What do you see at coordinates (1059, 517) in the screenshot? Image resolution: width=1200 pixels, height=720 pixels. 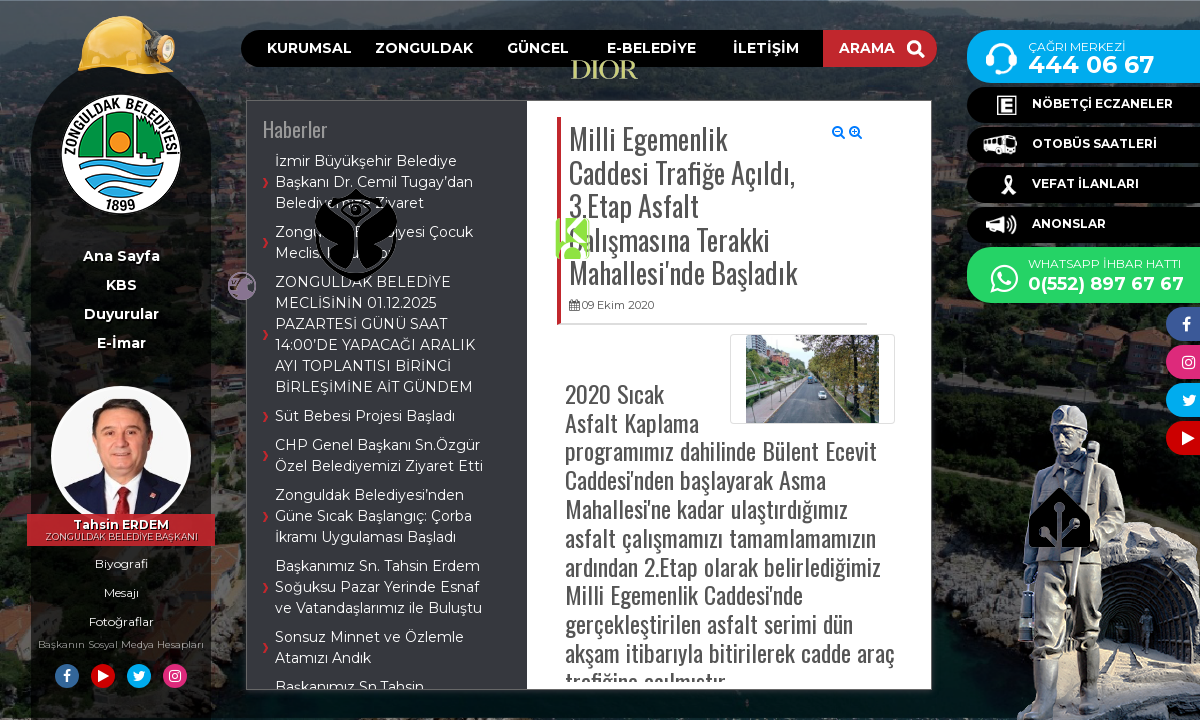 I see `open Home Assistant app` at bounding box center [1059, 517].